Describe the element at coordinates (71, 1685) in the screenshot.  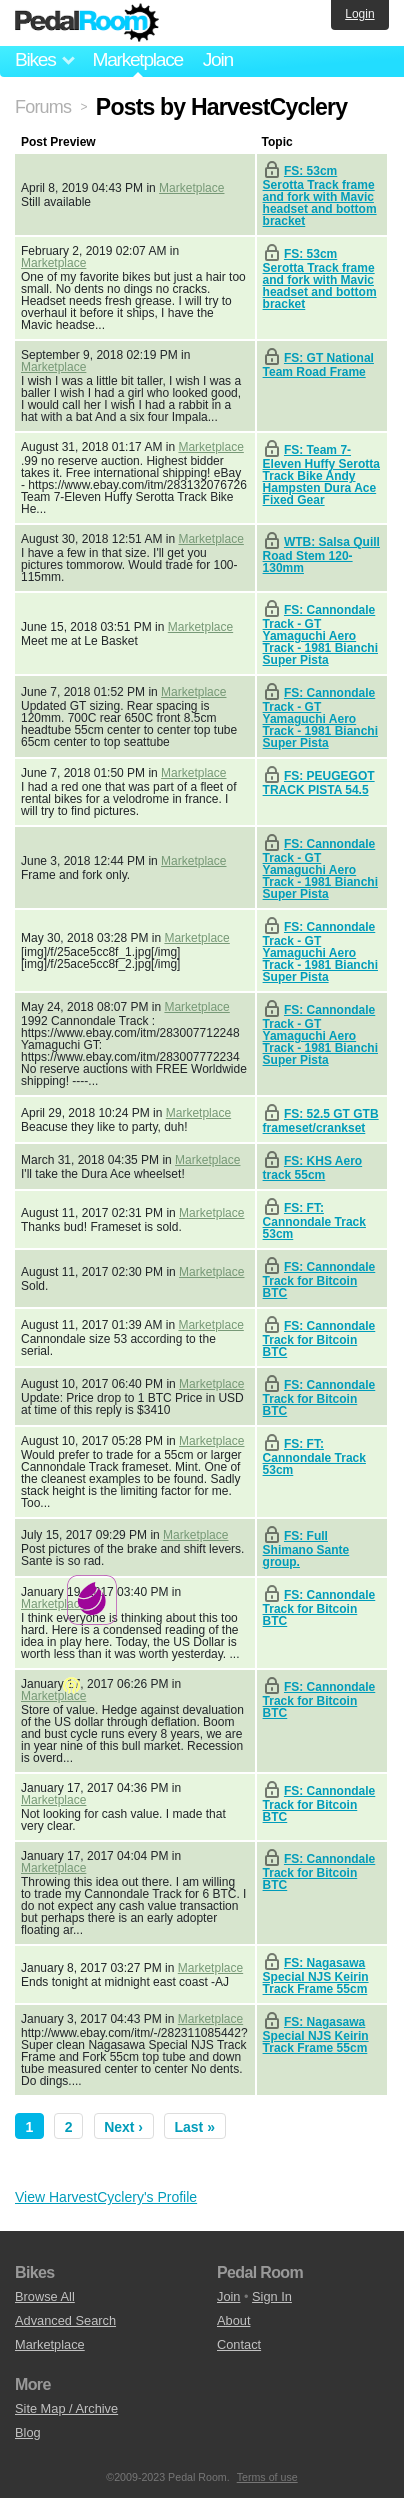
I see `ceph distributed storage platform logo` at that location.